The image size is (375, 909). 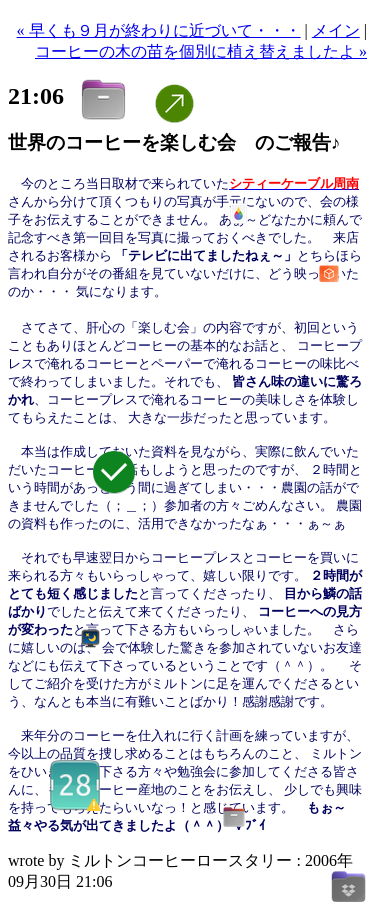 I want to click on open the nautilus file manager, so click(x=103, y=99).